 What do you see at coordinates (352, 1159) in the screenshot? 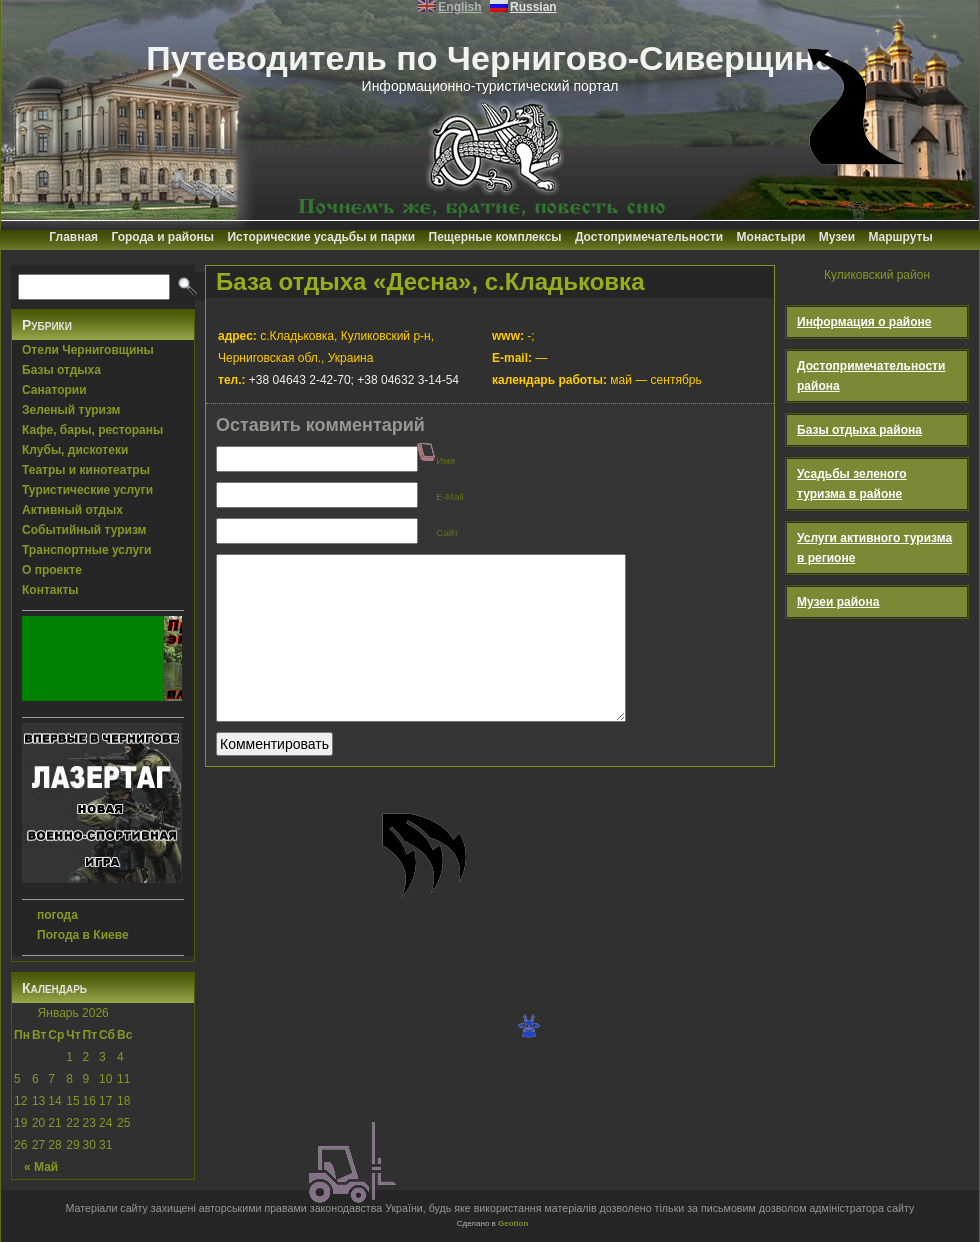
I see `access warehouse or inventory management` at bounding box center [352, 1159].